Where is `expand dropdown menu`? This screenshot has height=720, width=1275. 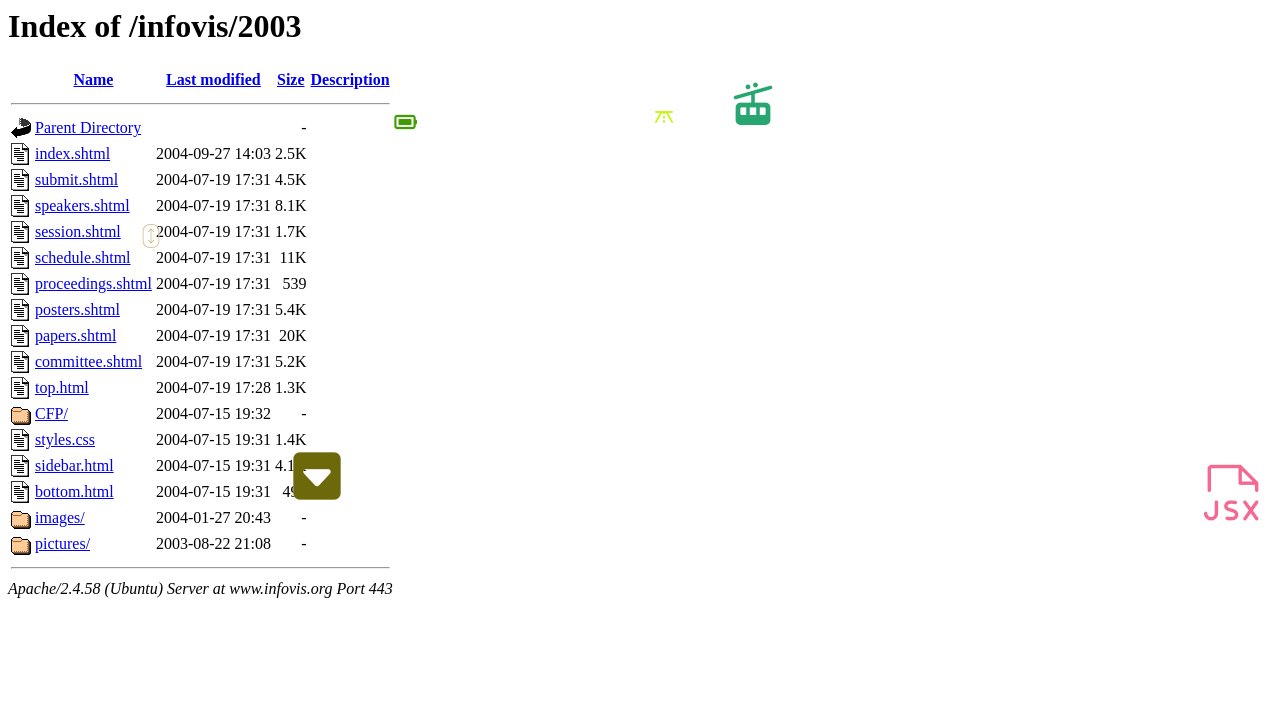 expand dropdown menu is located at coordinates (317, 476).